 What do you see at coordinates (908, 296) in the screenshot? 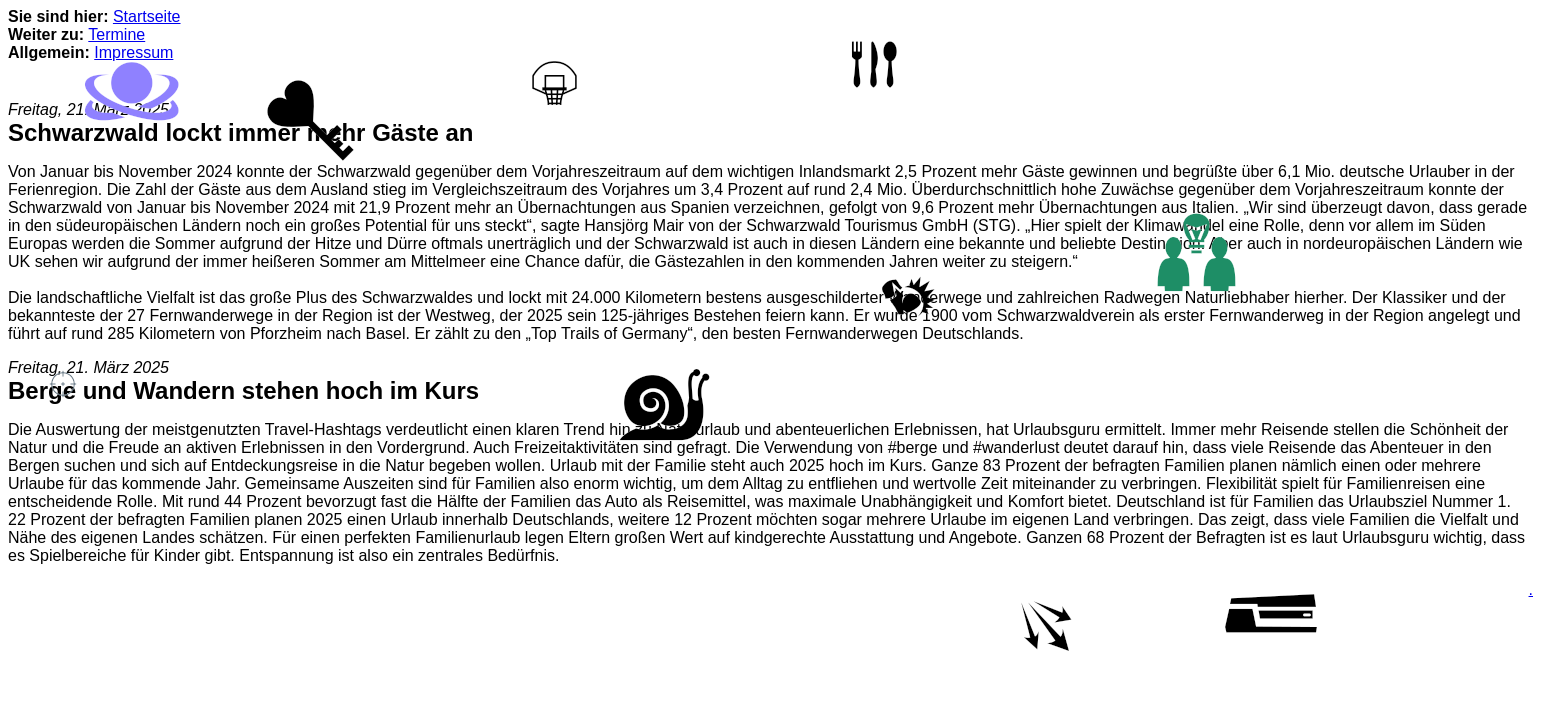
I see `kick attack action in a game` at bounding box center [908, 296].